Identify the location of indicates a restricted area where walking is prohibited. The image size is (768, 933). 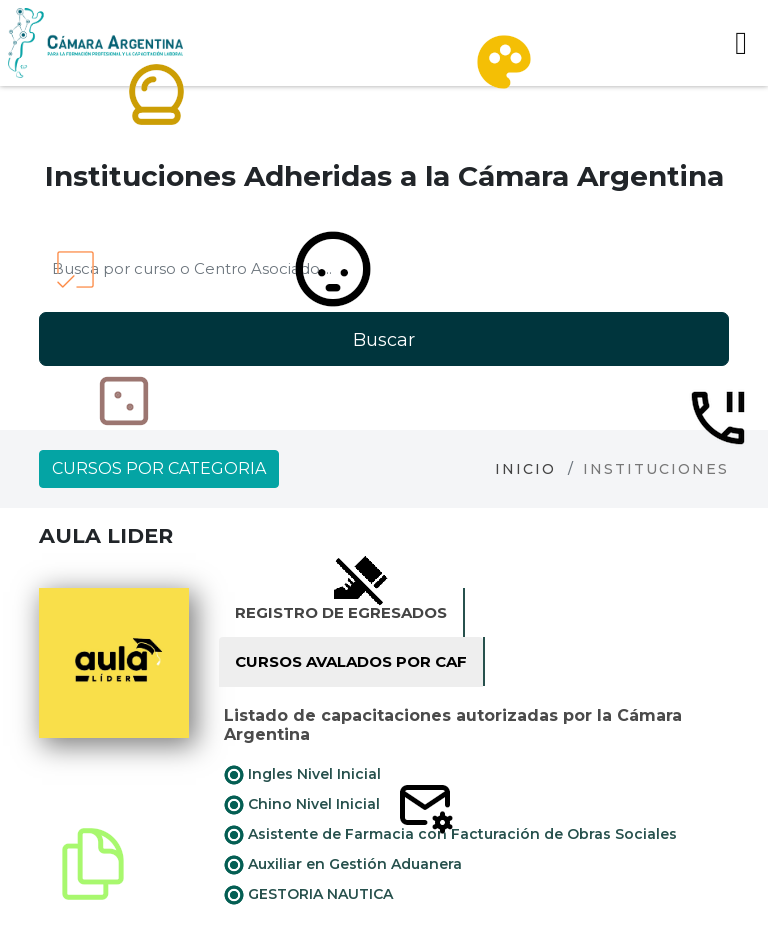
(361, 580).